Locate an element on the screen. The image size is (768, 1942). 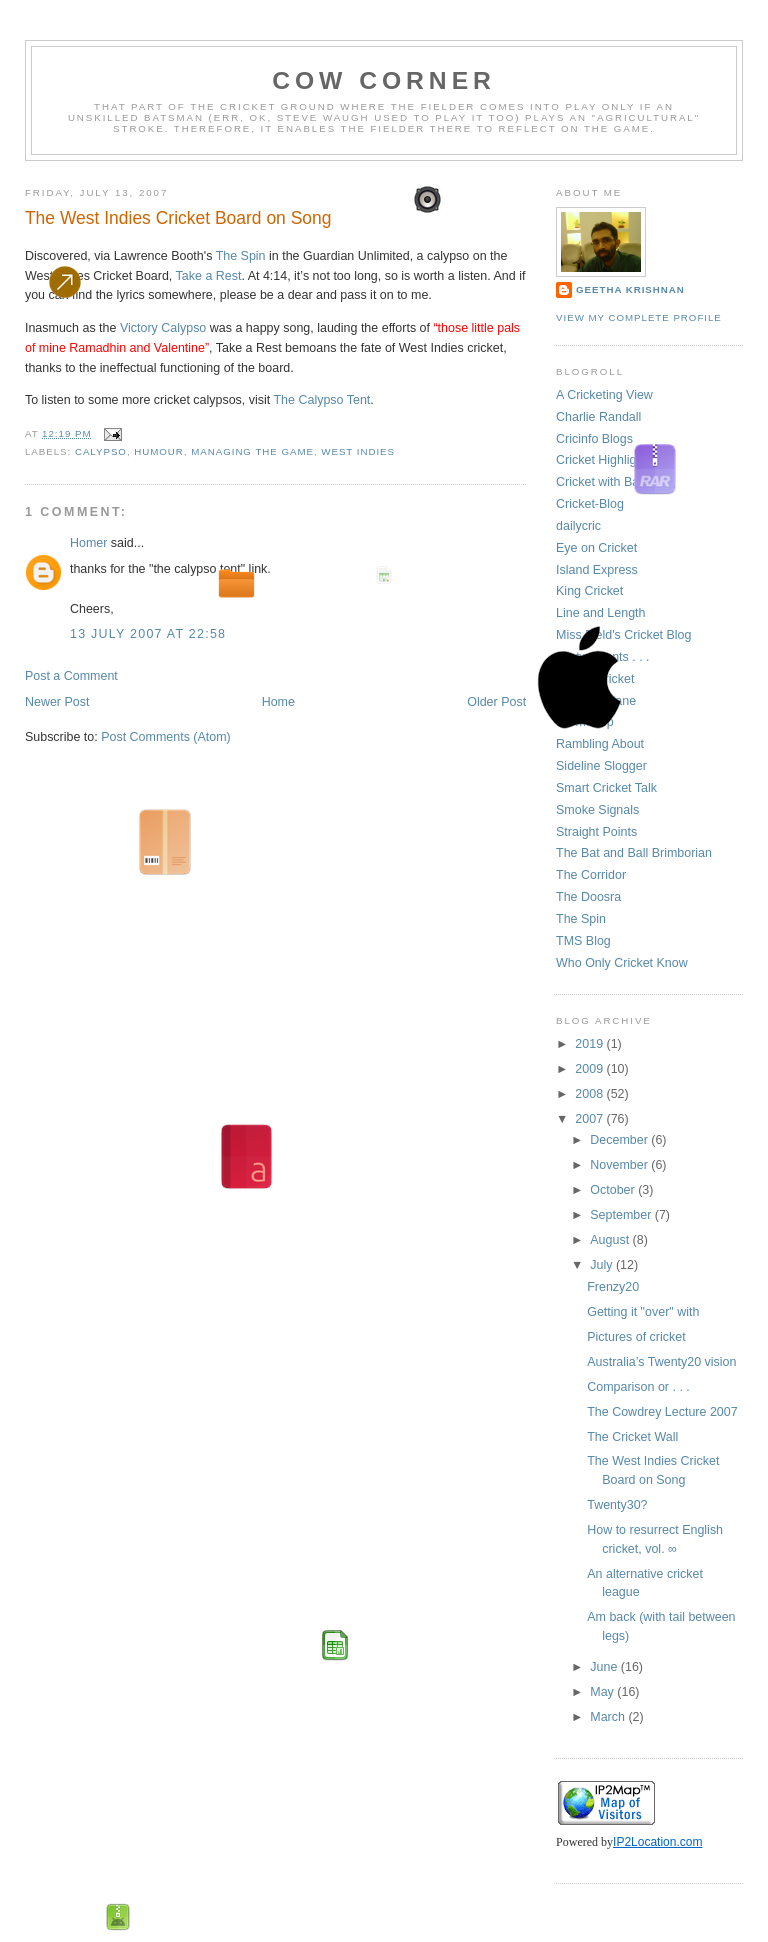
open or install a debian software package is located at coordinates (165, 842).